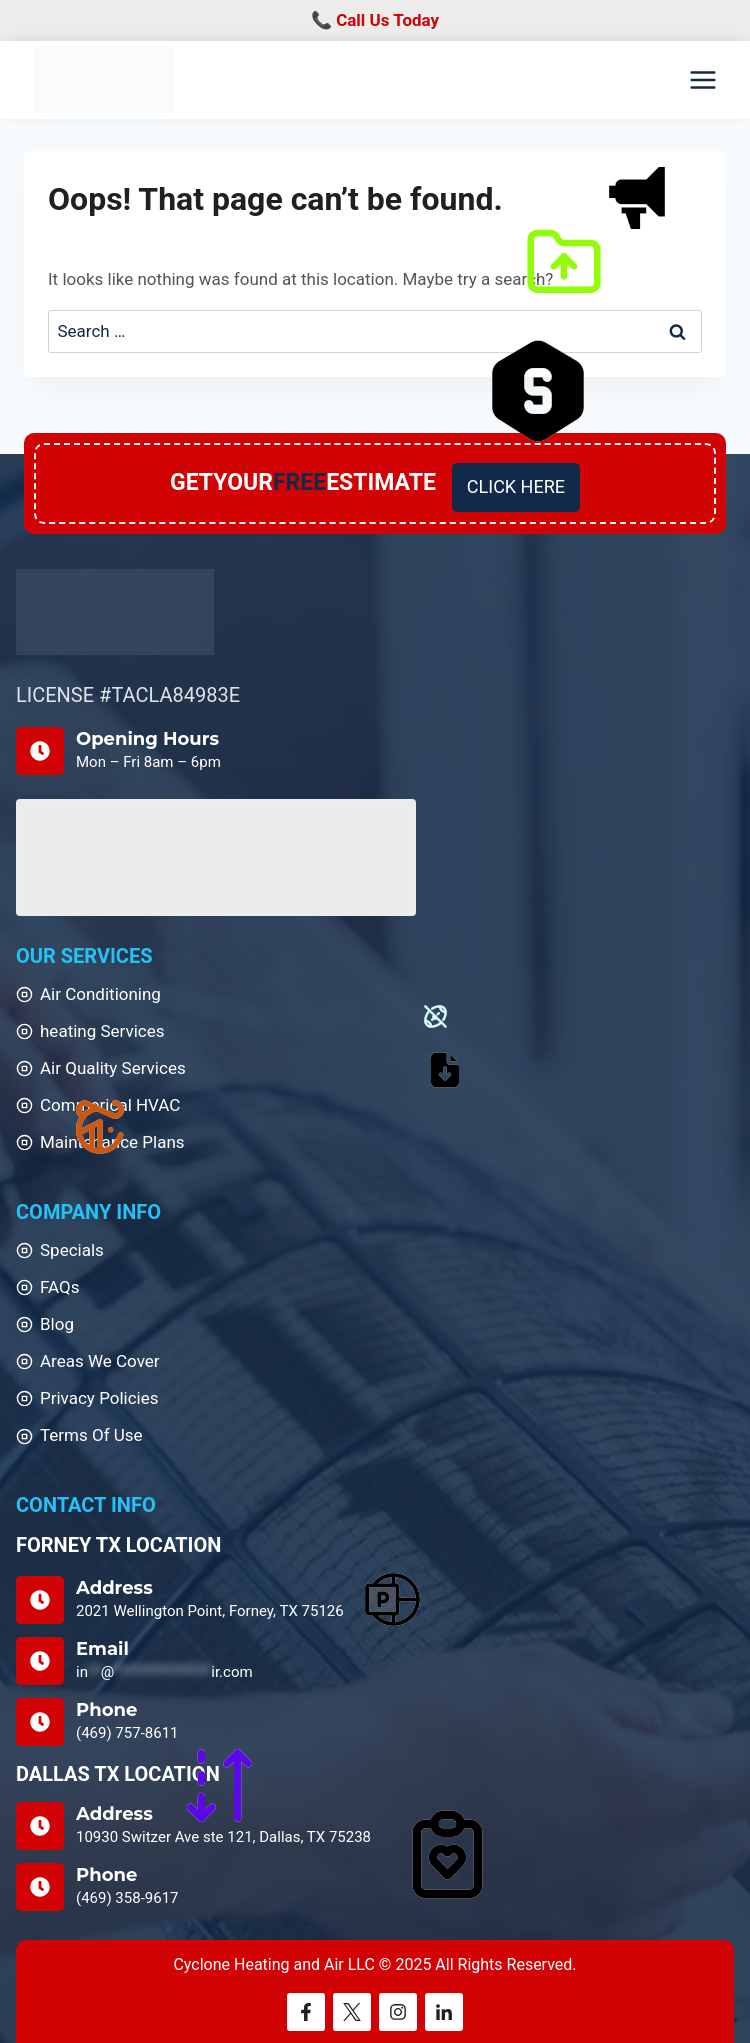 The height and width of the screenshot is (2043, 750). Describe the element at coordinates (637, 198) in the screenshot. I see `make an announcement or broadcast` at that location.